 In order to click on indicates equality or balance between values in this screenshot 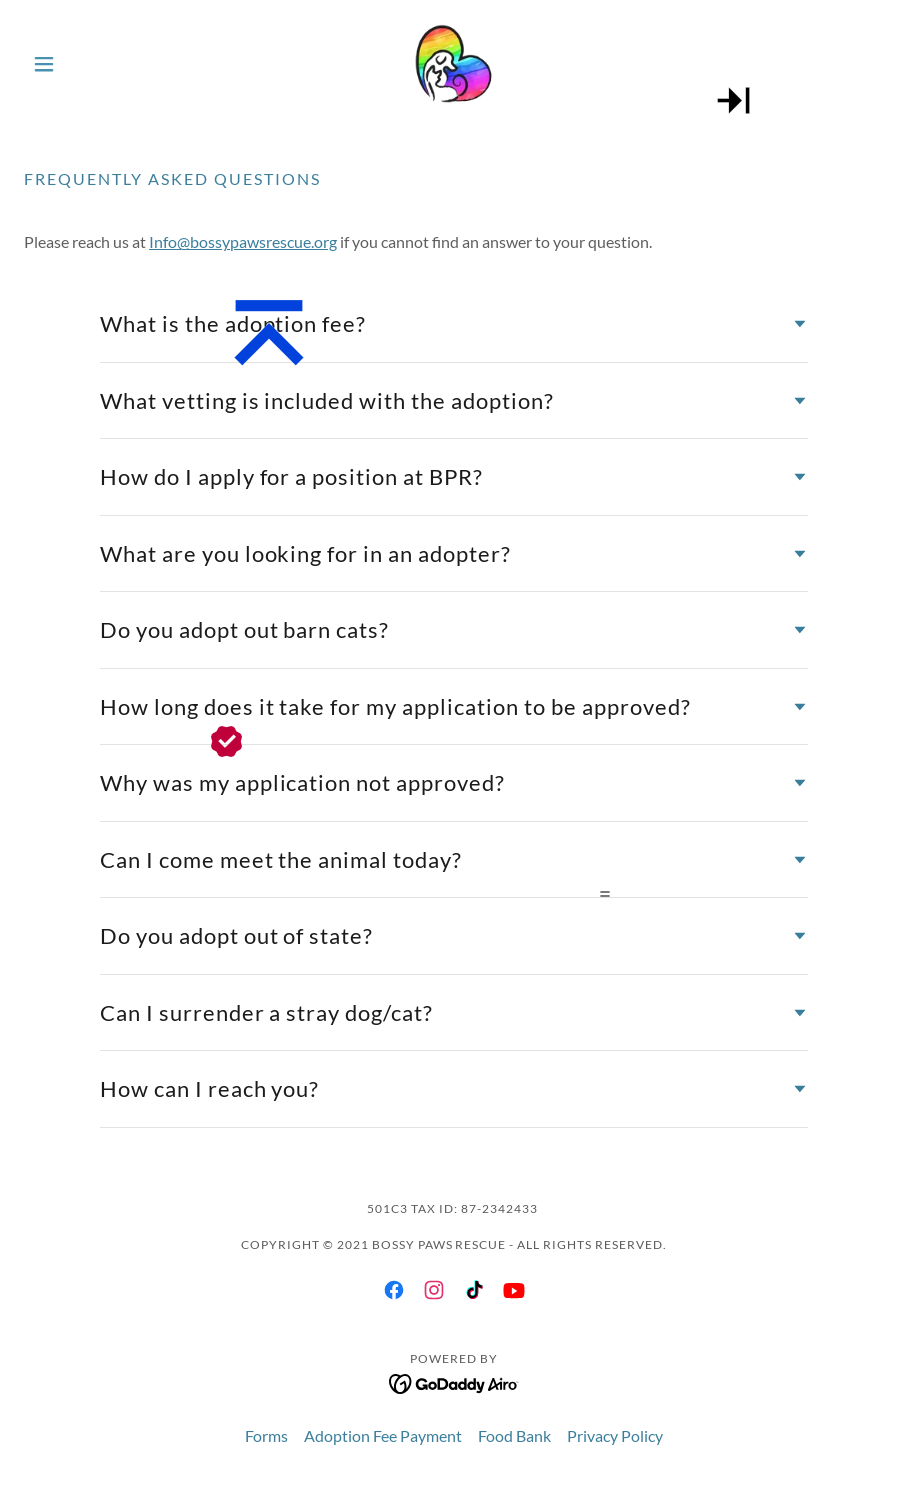, I will do `click(605, 894)`.